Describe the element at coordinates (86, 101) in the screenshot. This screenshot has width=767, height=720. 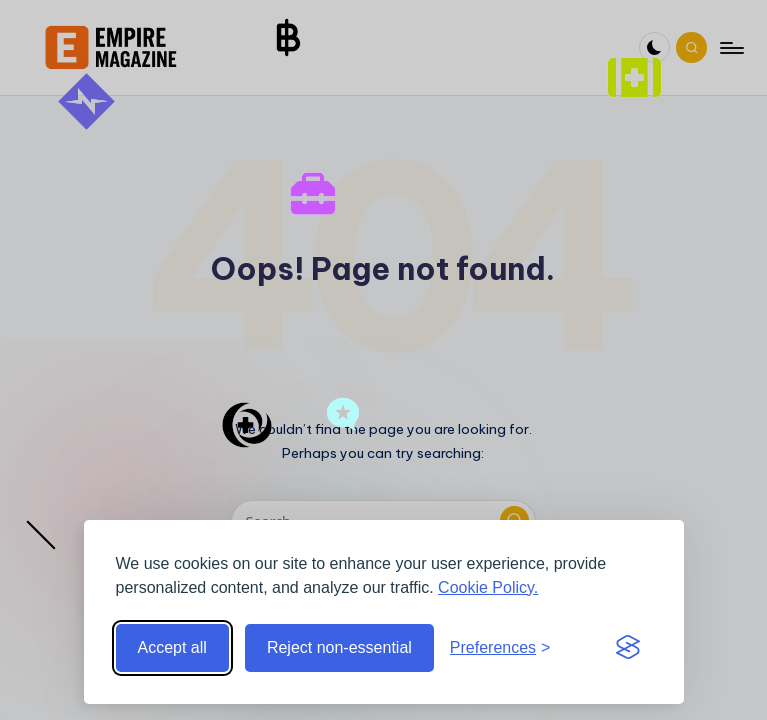
I see `normalize.css library logo` at that location.